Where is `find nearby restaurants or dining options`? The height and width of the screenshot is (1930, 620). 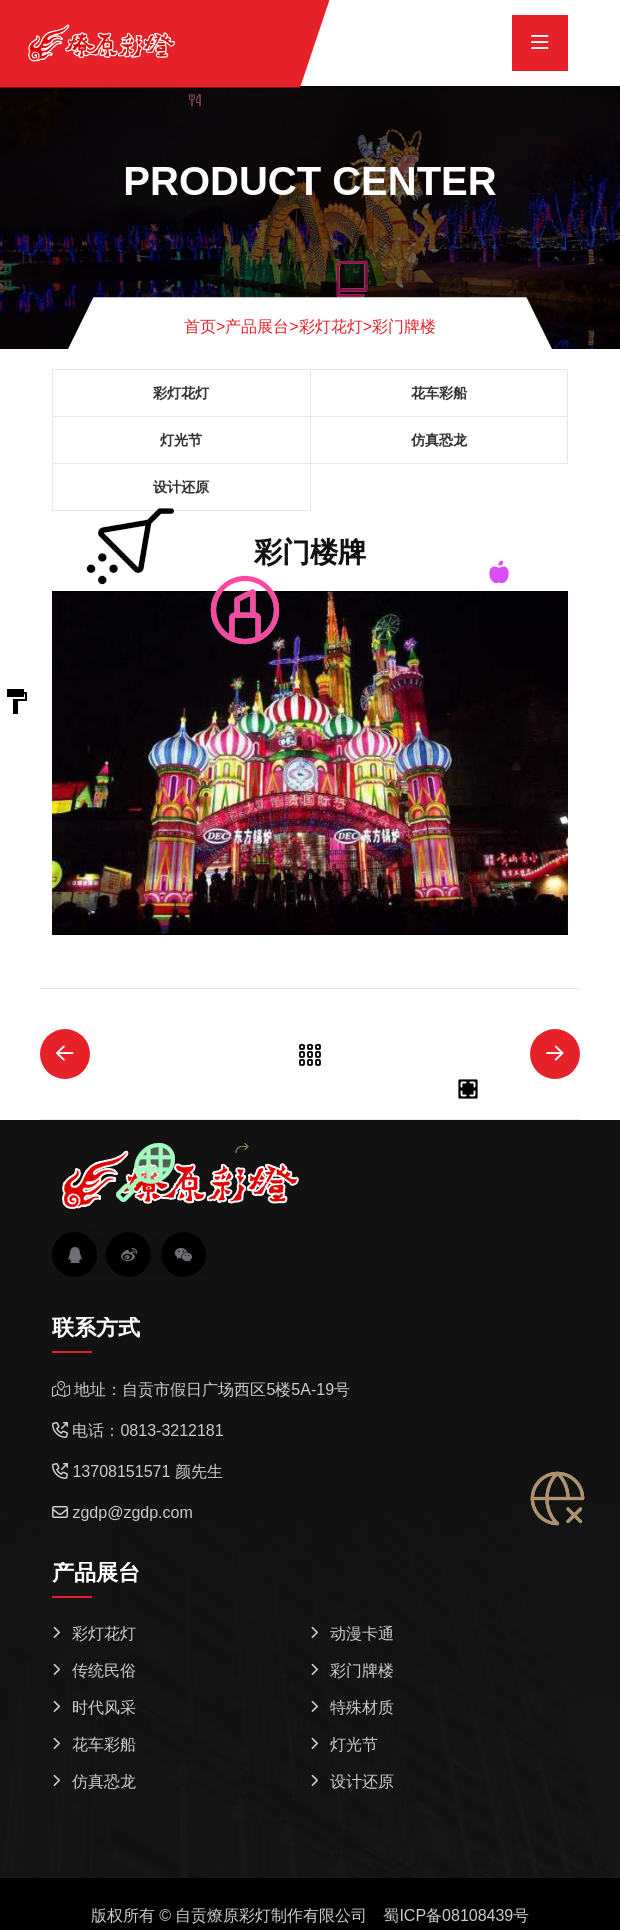
find nearby restaurants or dining options is located at coordinates (195, 100).